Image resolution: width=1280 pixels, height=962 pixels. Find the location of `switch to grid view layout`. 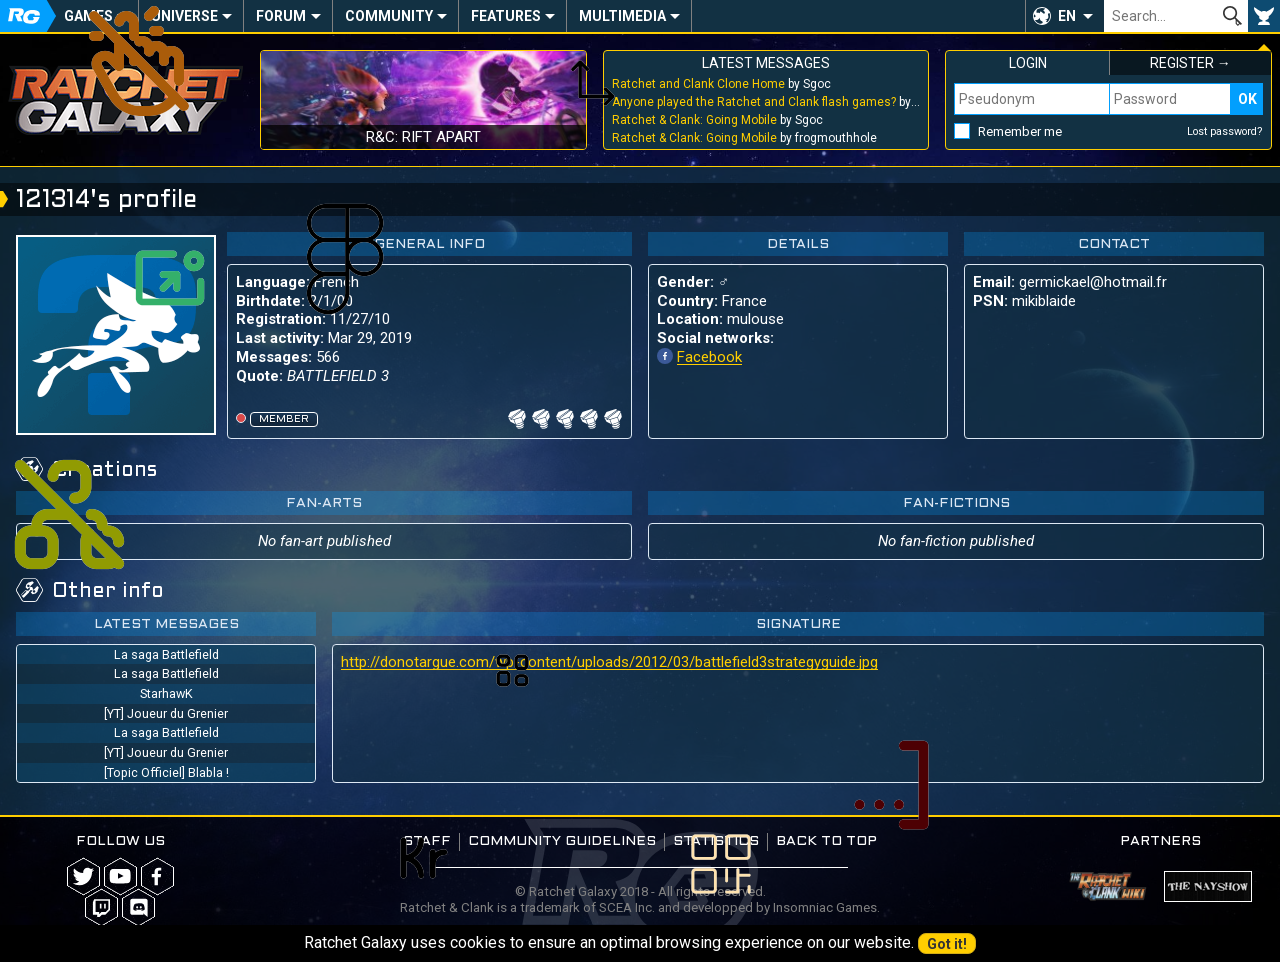

switch to grid view layout is located at coordinates (512, 670).